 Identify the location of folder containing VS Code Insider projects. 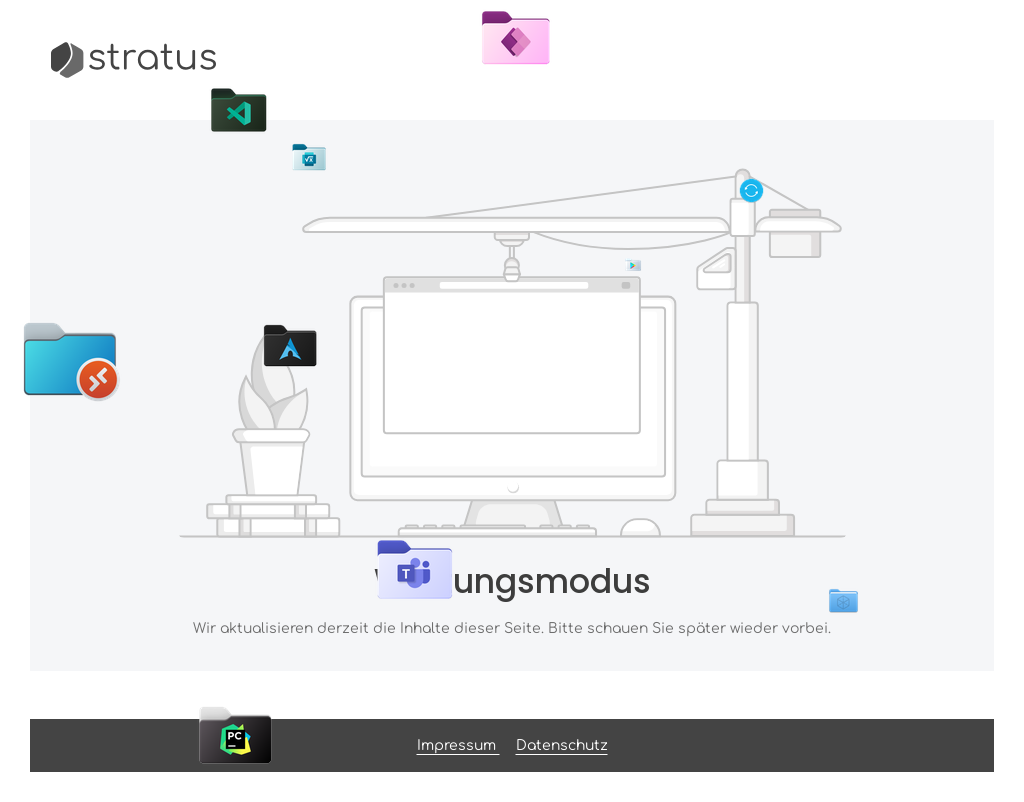
(238, 111).